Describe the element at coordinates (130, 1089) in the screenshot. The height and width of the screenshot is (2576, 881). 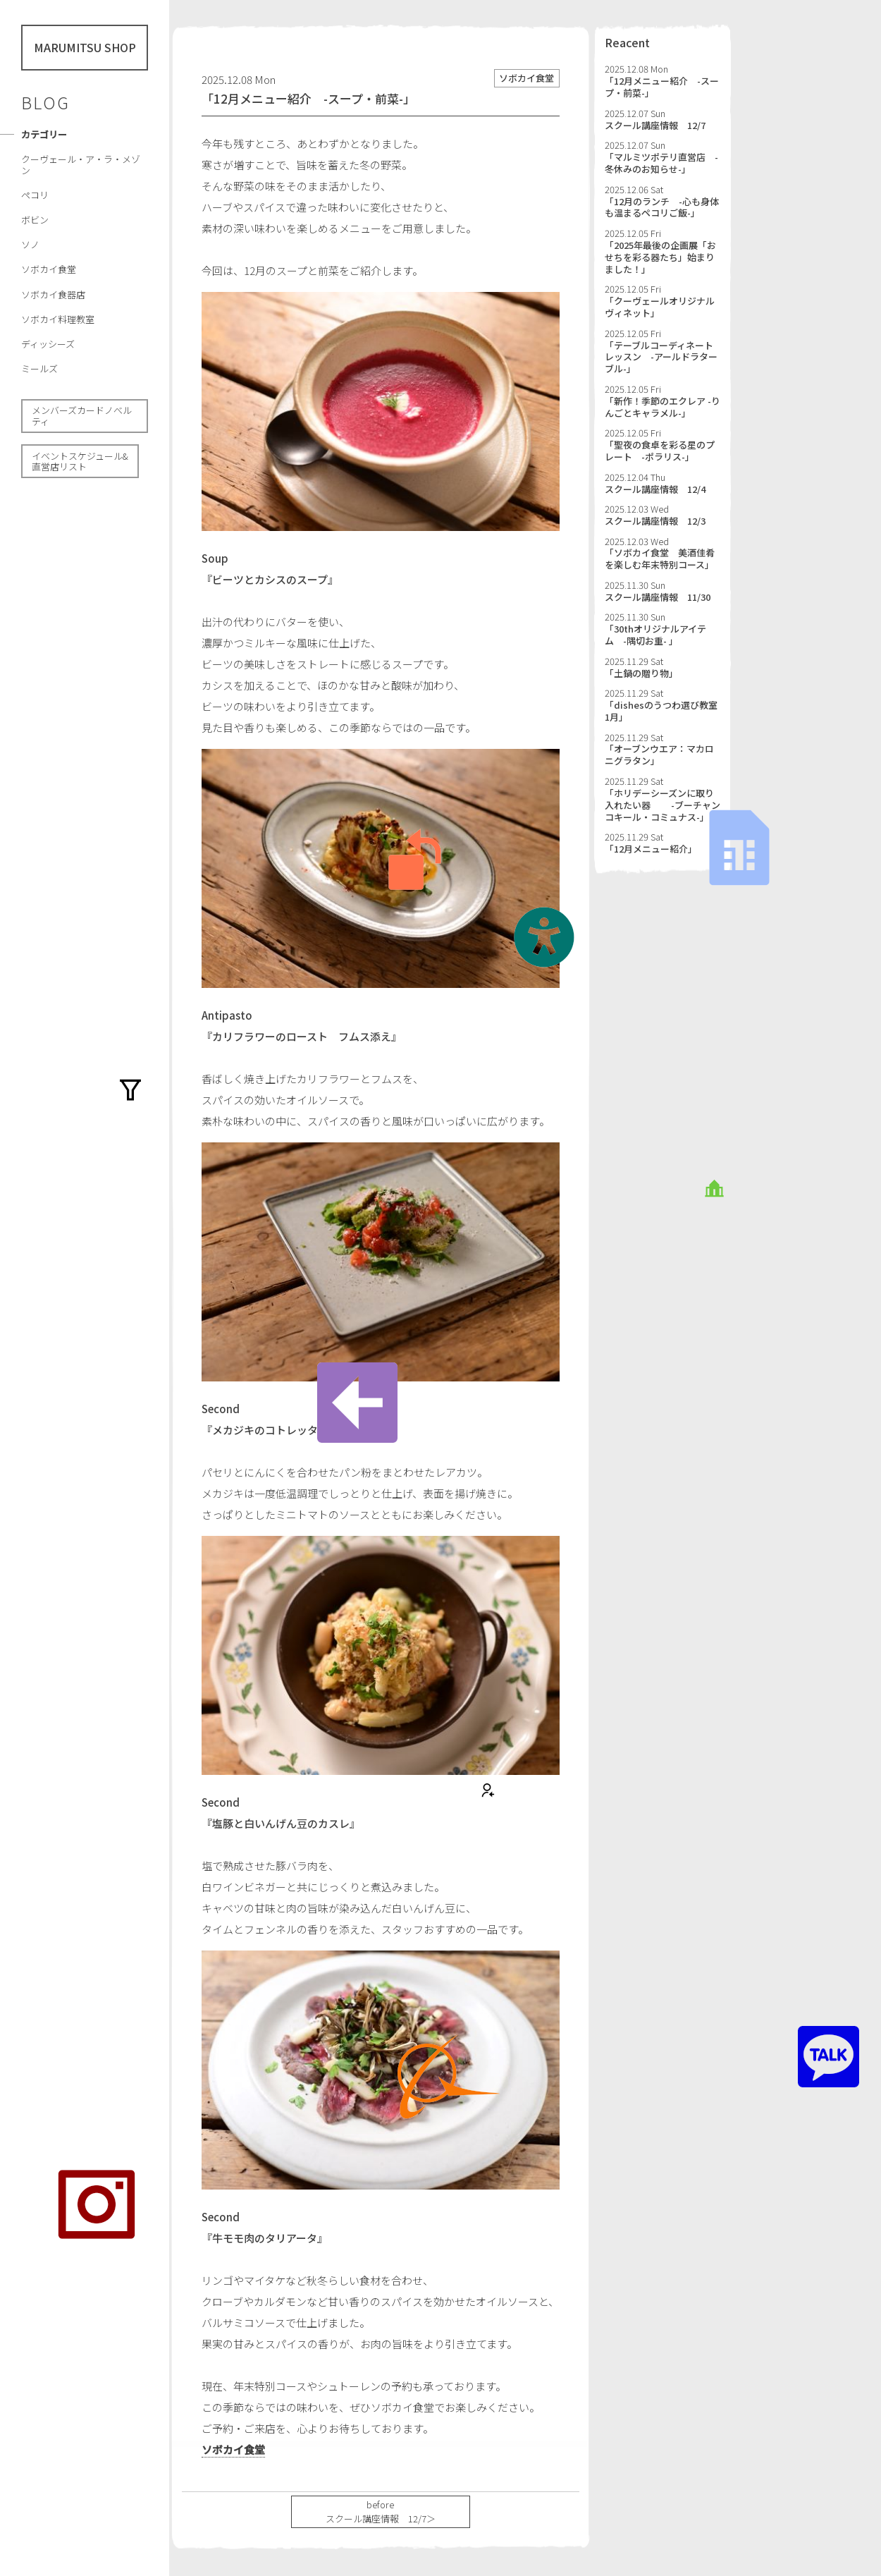
I see `filter or sort content` at that location.